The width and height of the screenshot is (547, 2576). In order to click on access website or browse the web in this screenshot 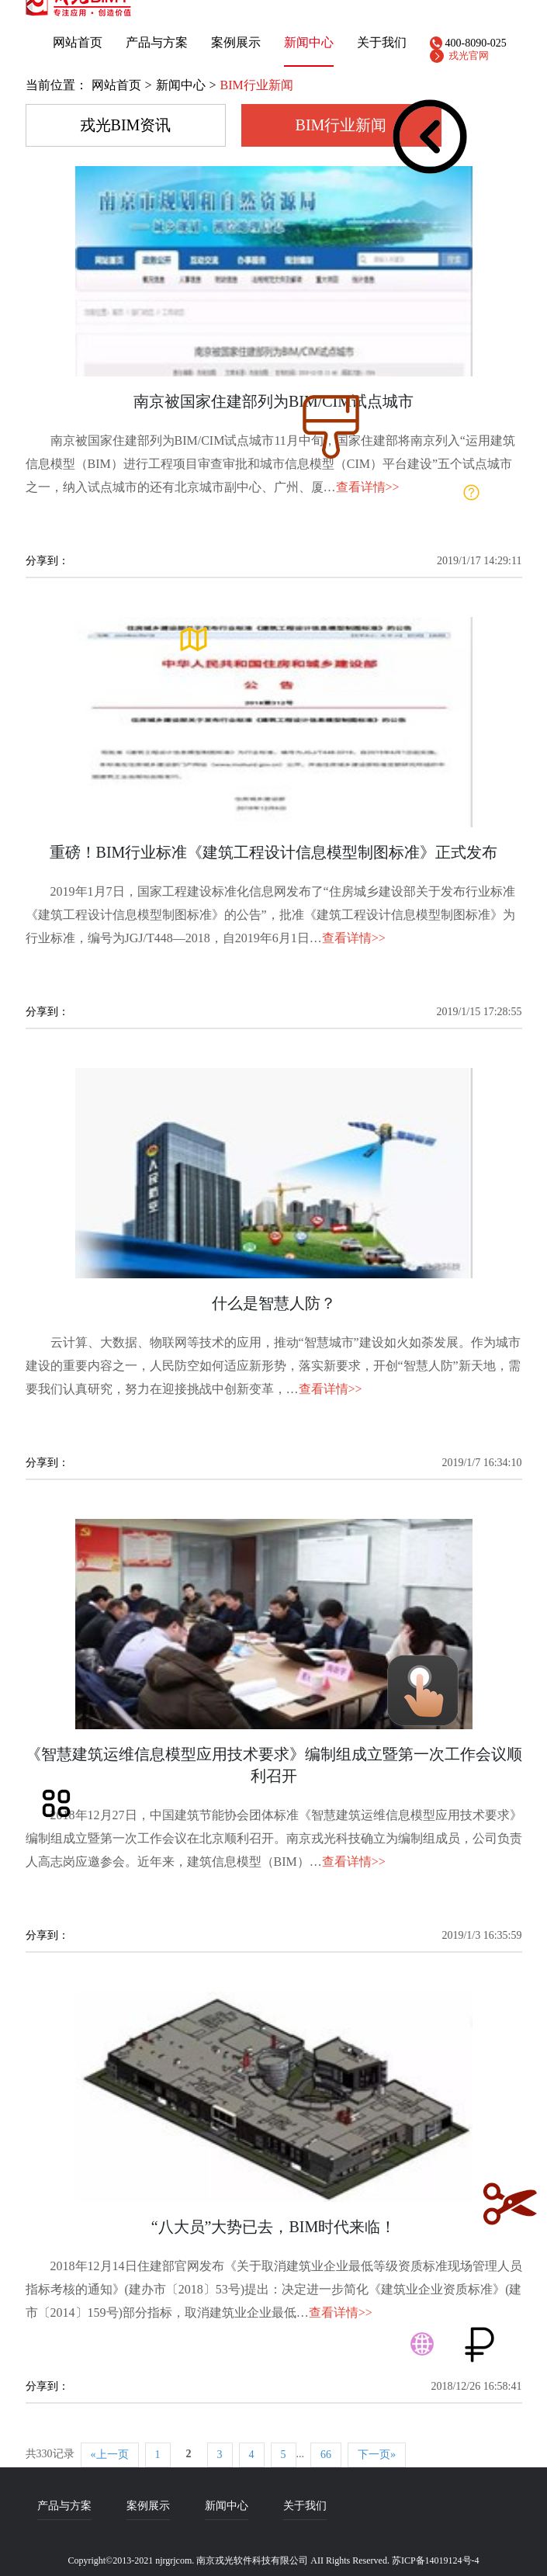, I will do `click(422, 2344)`.